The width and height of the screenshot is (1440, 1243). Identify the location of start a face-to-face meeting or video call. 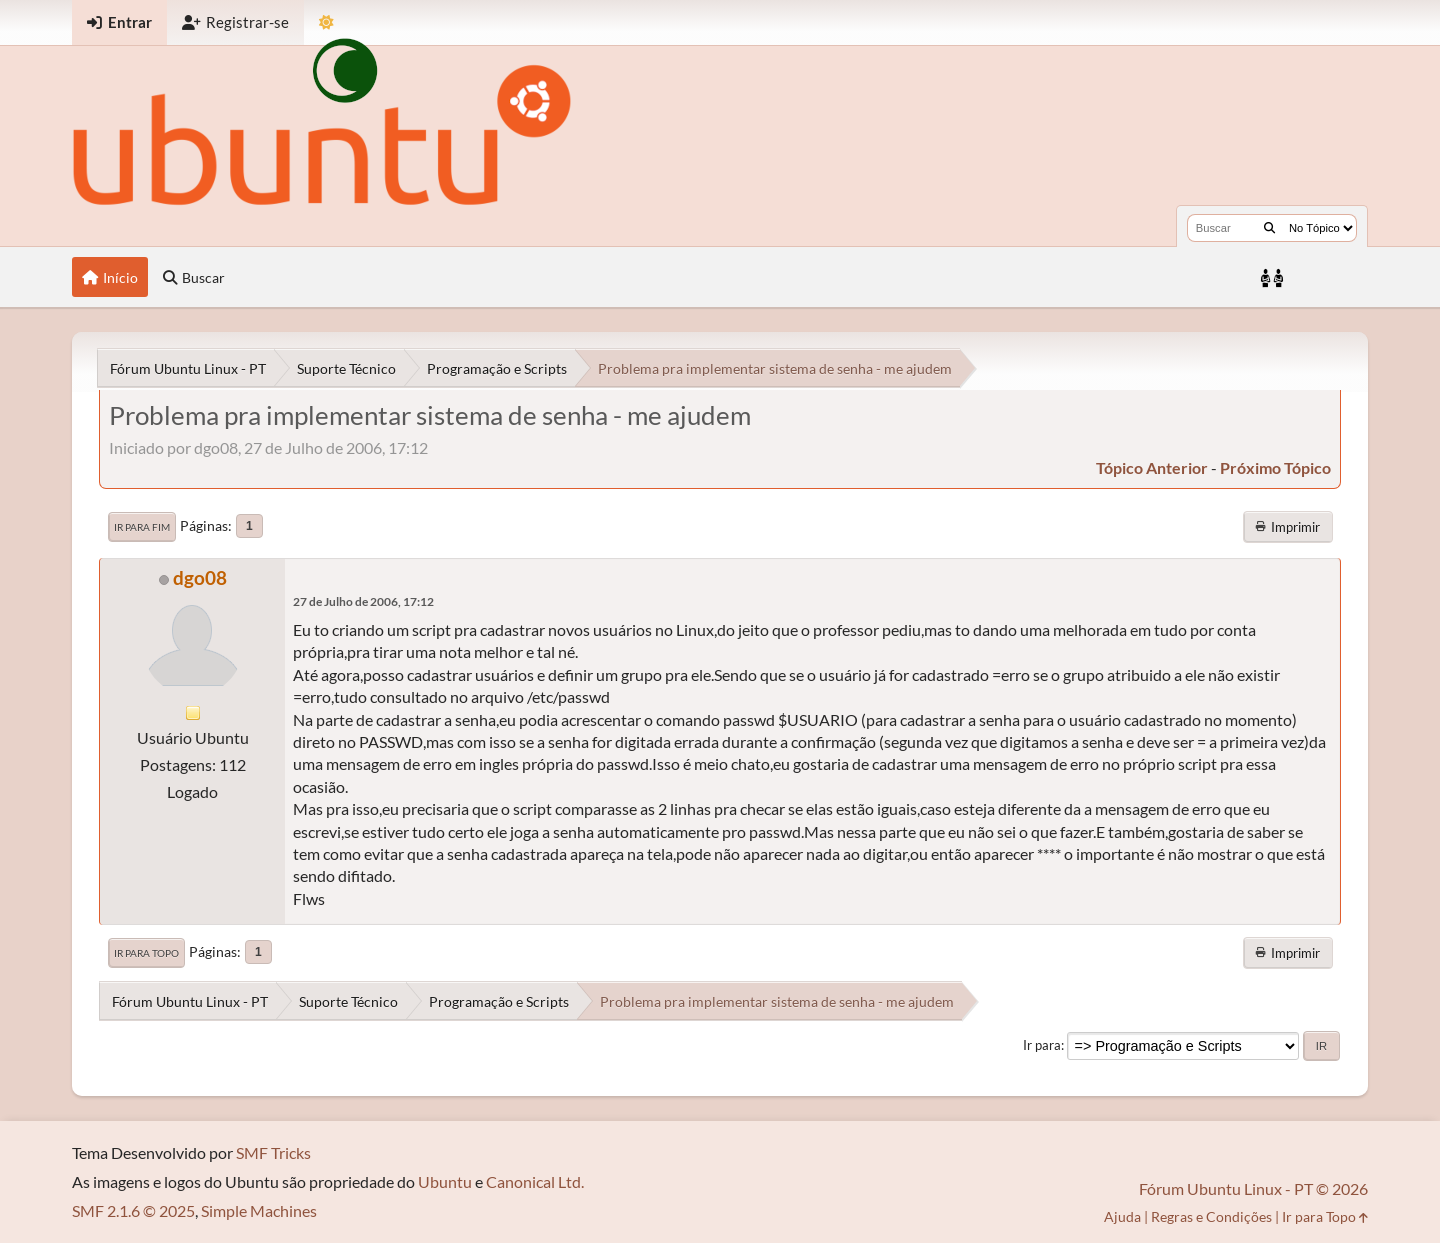
(1272, 278).